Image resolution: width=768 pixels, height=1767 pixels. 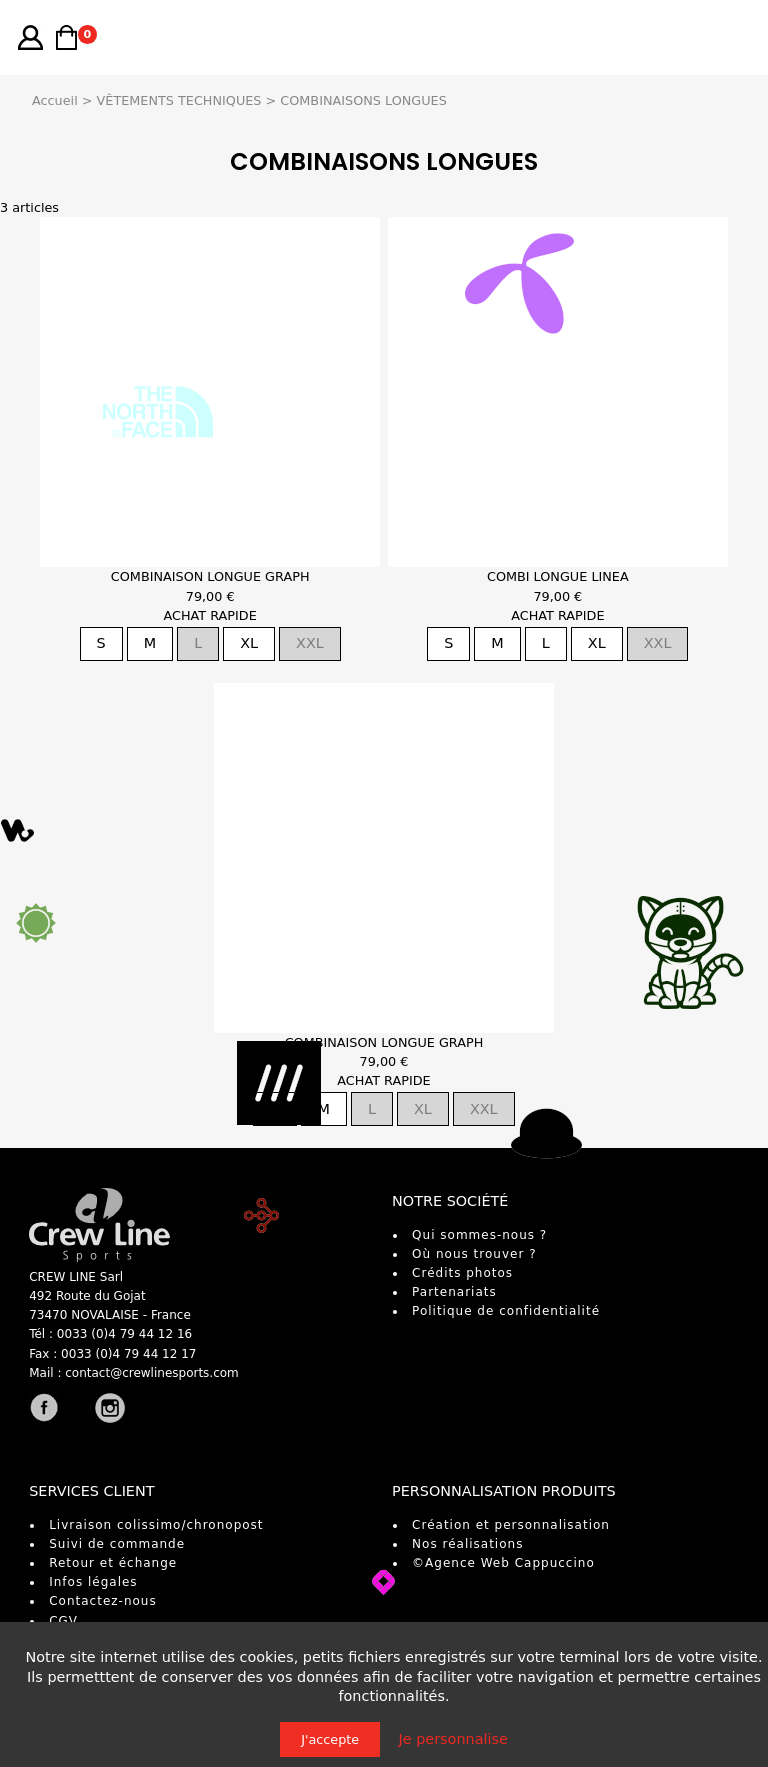 What do you see at coordinates (17, 830) in the screenshot?
I see `netim domain registrar logo` at bounding box center [17, 830].